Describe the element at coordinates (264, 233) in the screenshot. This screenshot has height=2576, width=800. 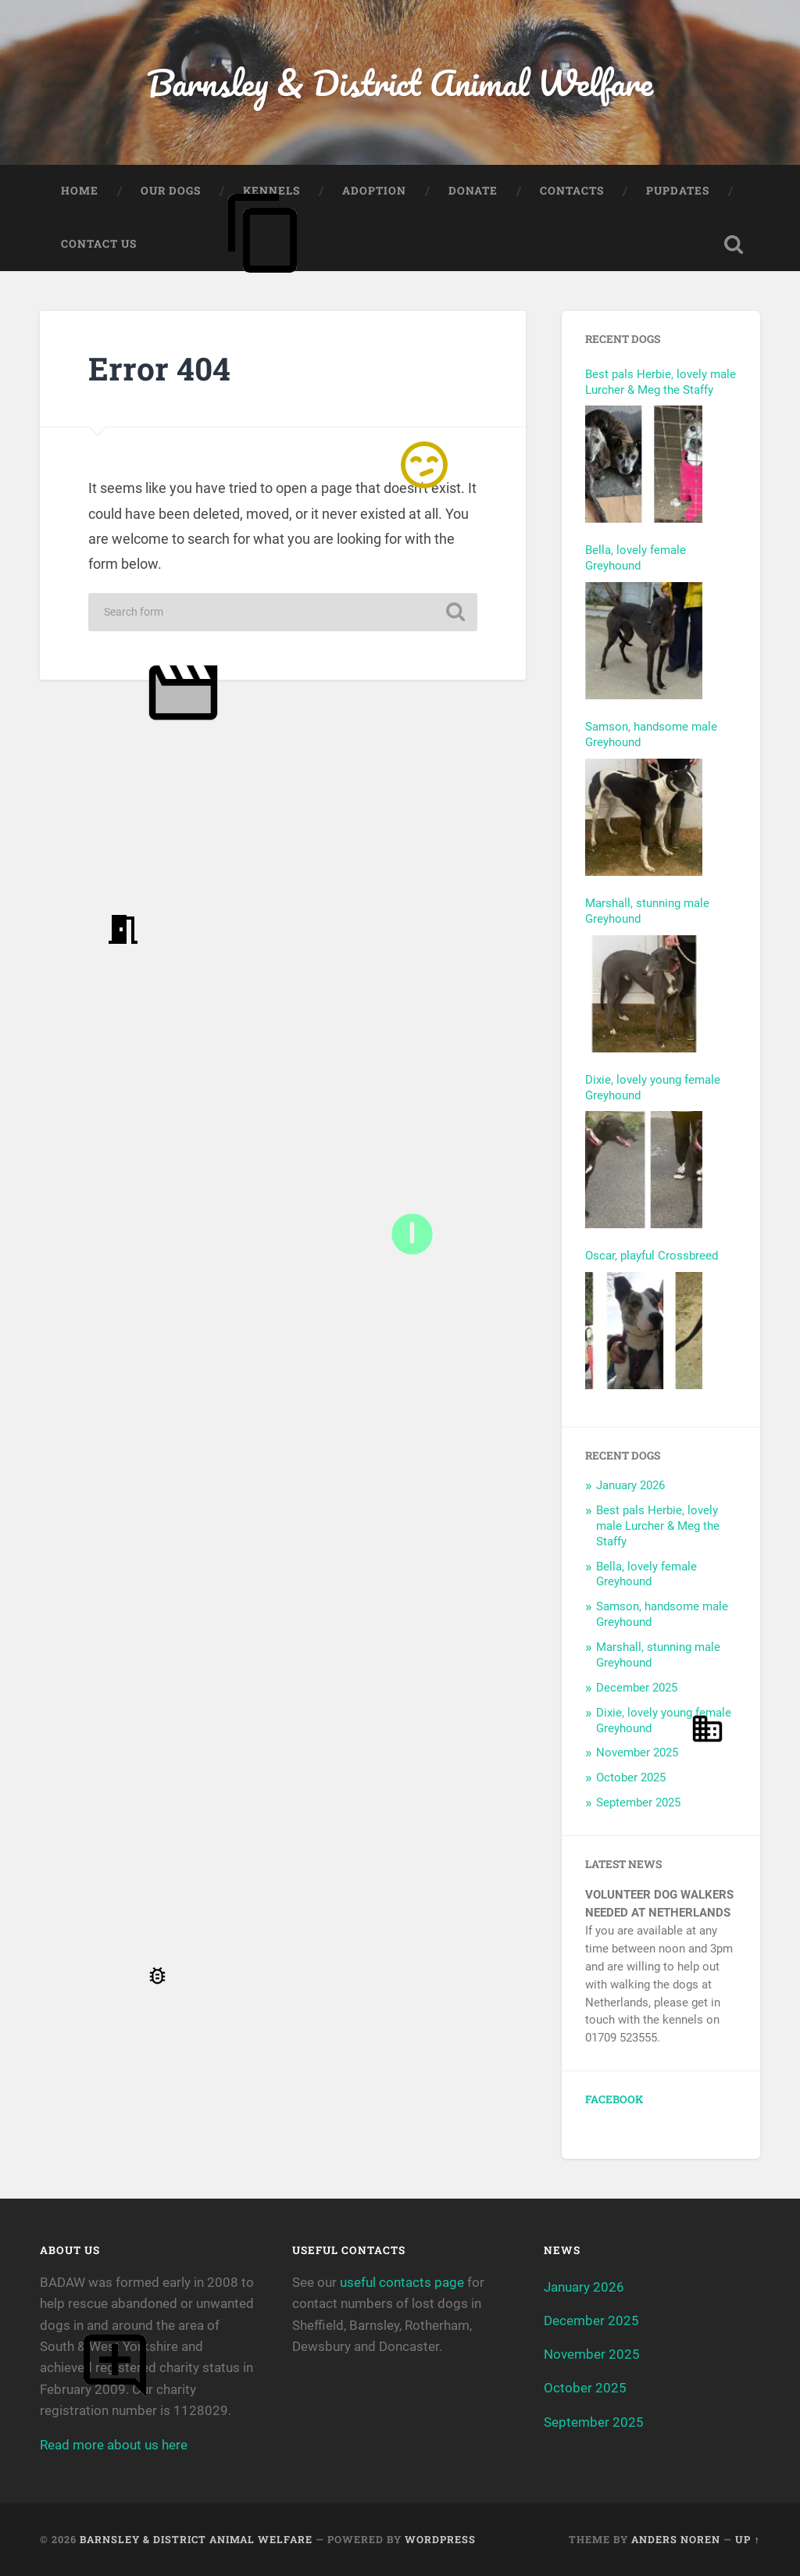
I see `copy to clipboard` at that location.